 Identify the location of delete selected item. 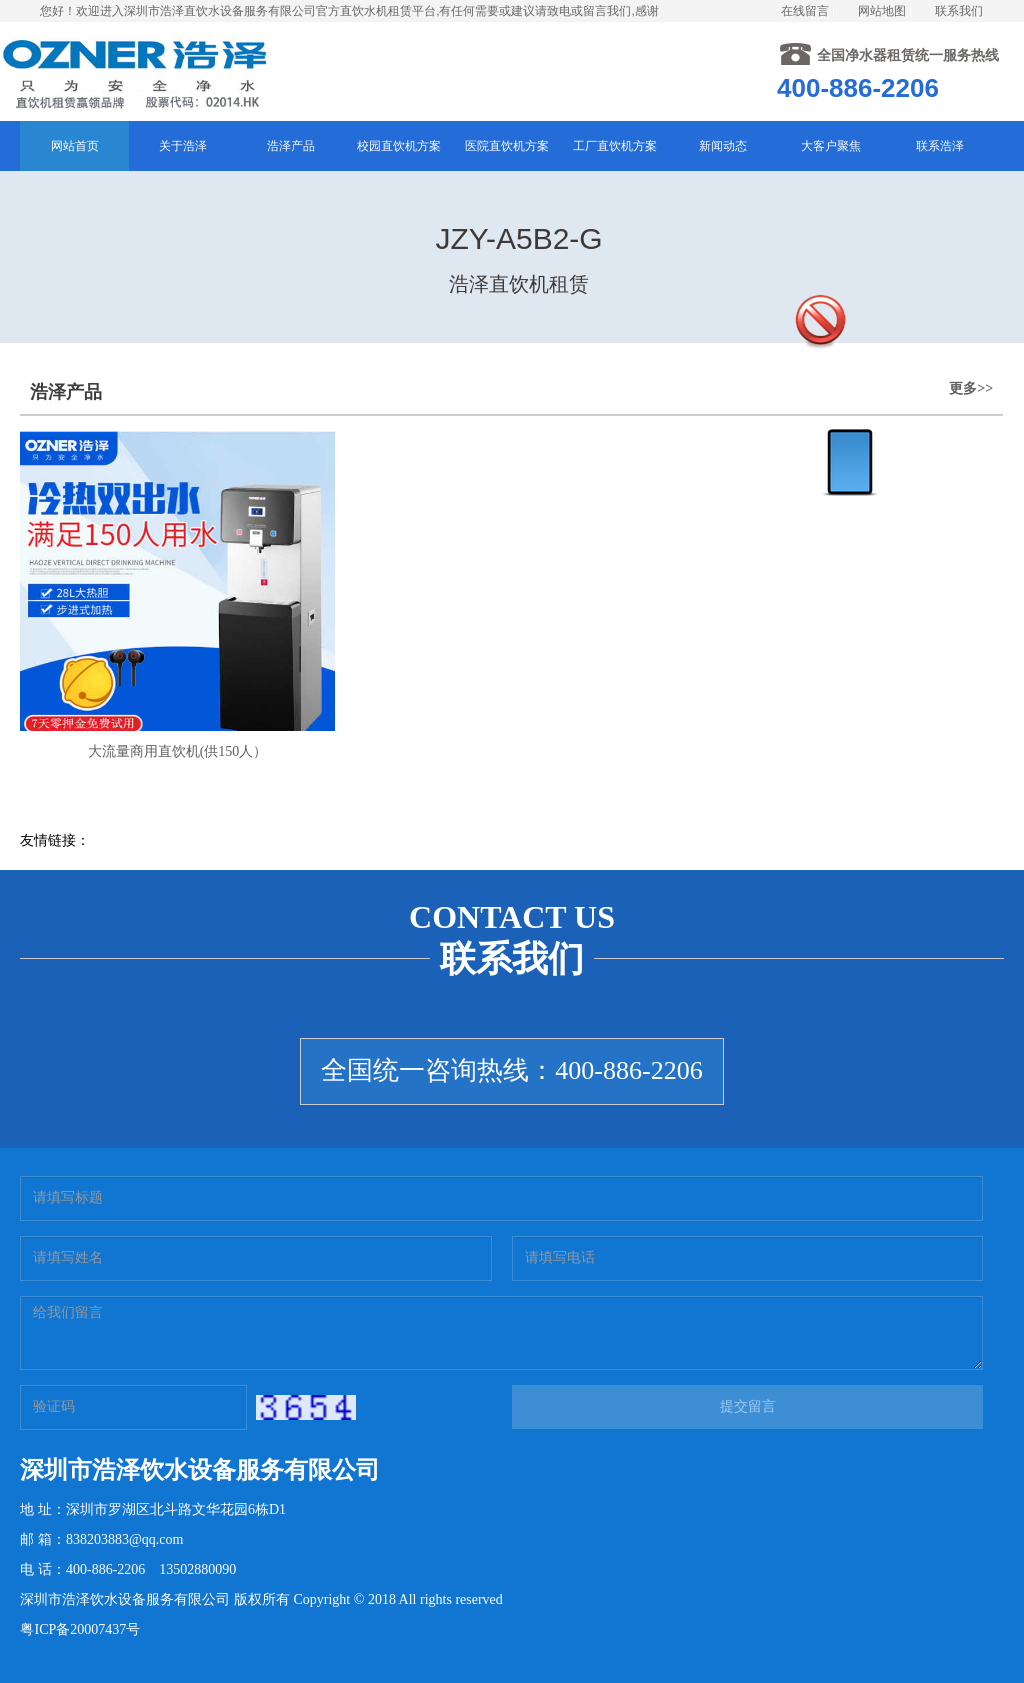
(819, 316).